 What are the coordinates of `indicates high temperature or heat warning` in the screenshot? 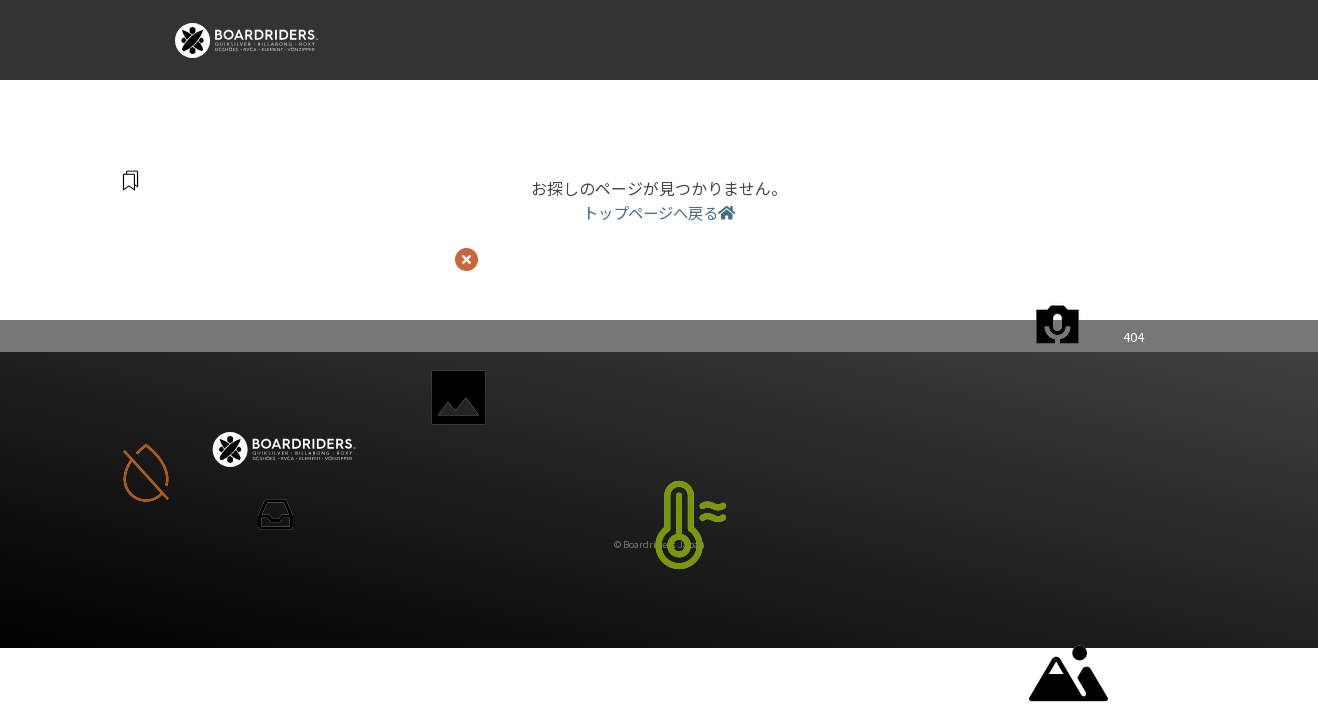 It's located at (682, 525).